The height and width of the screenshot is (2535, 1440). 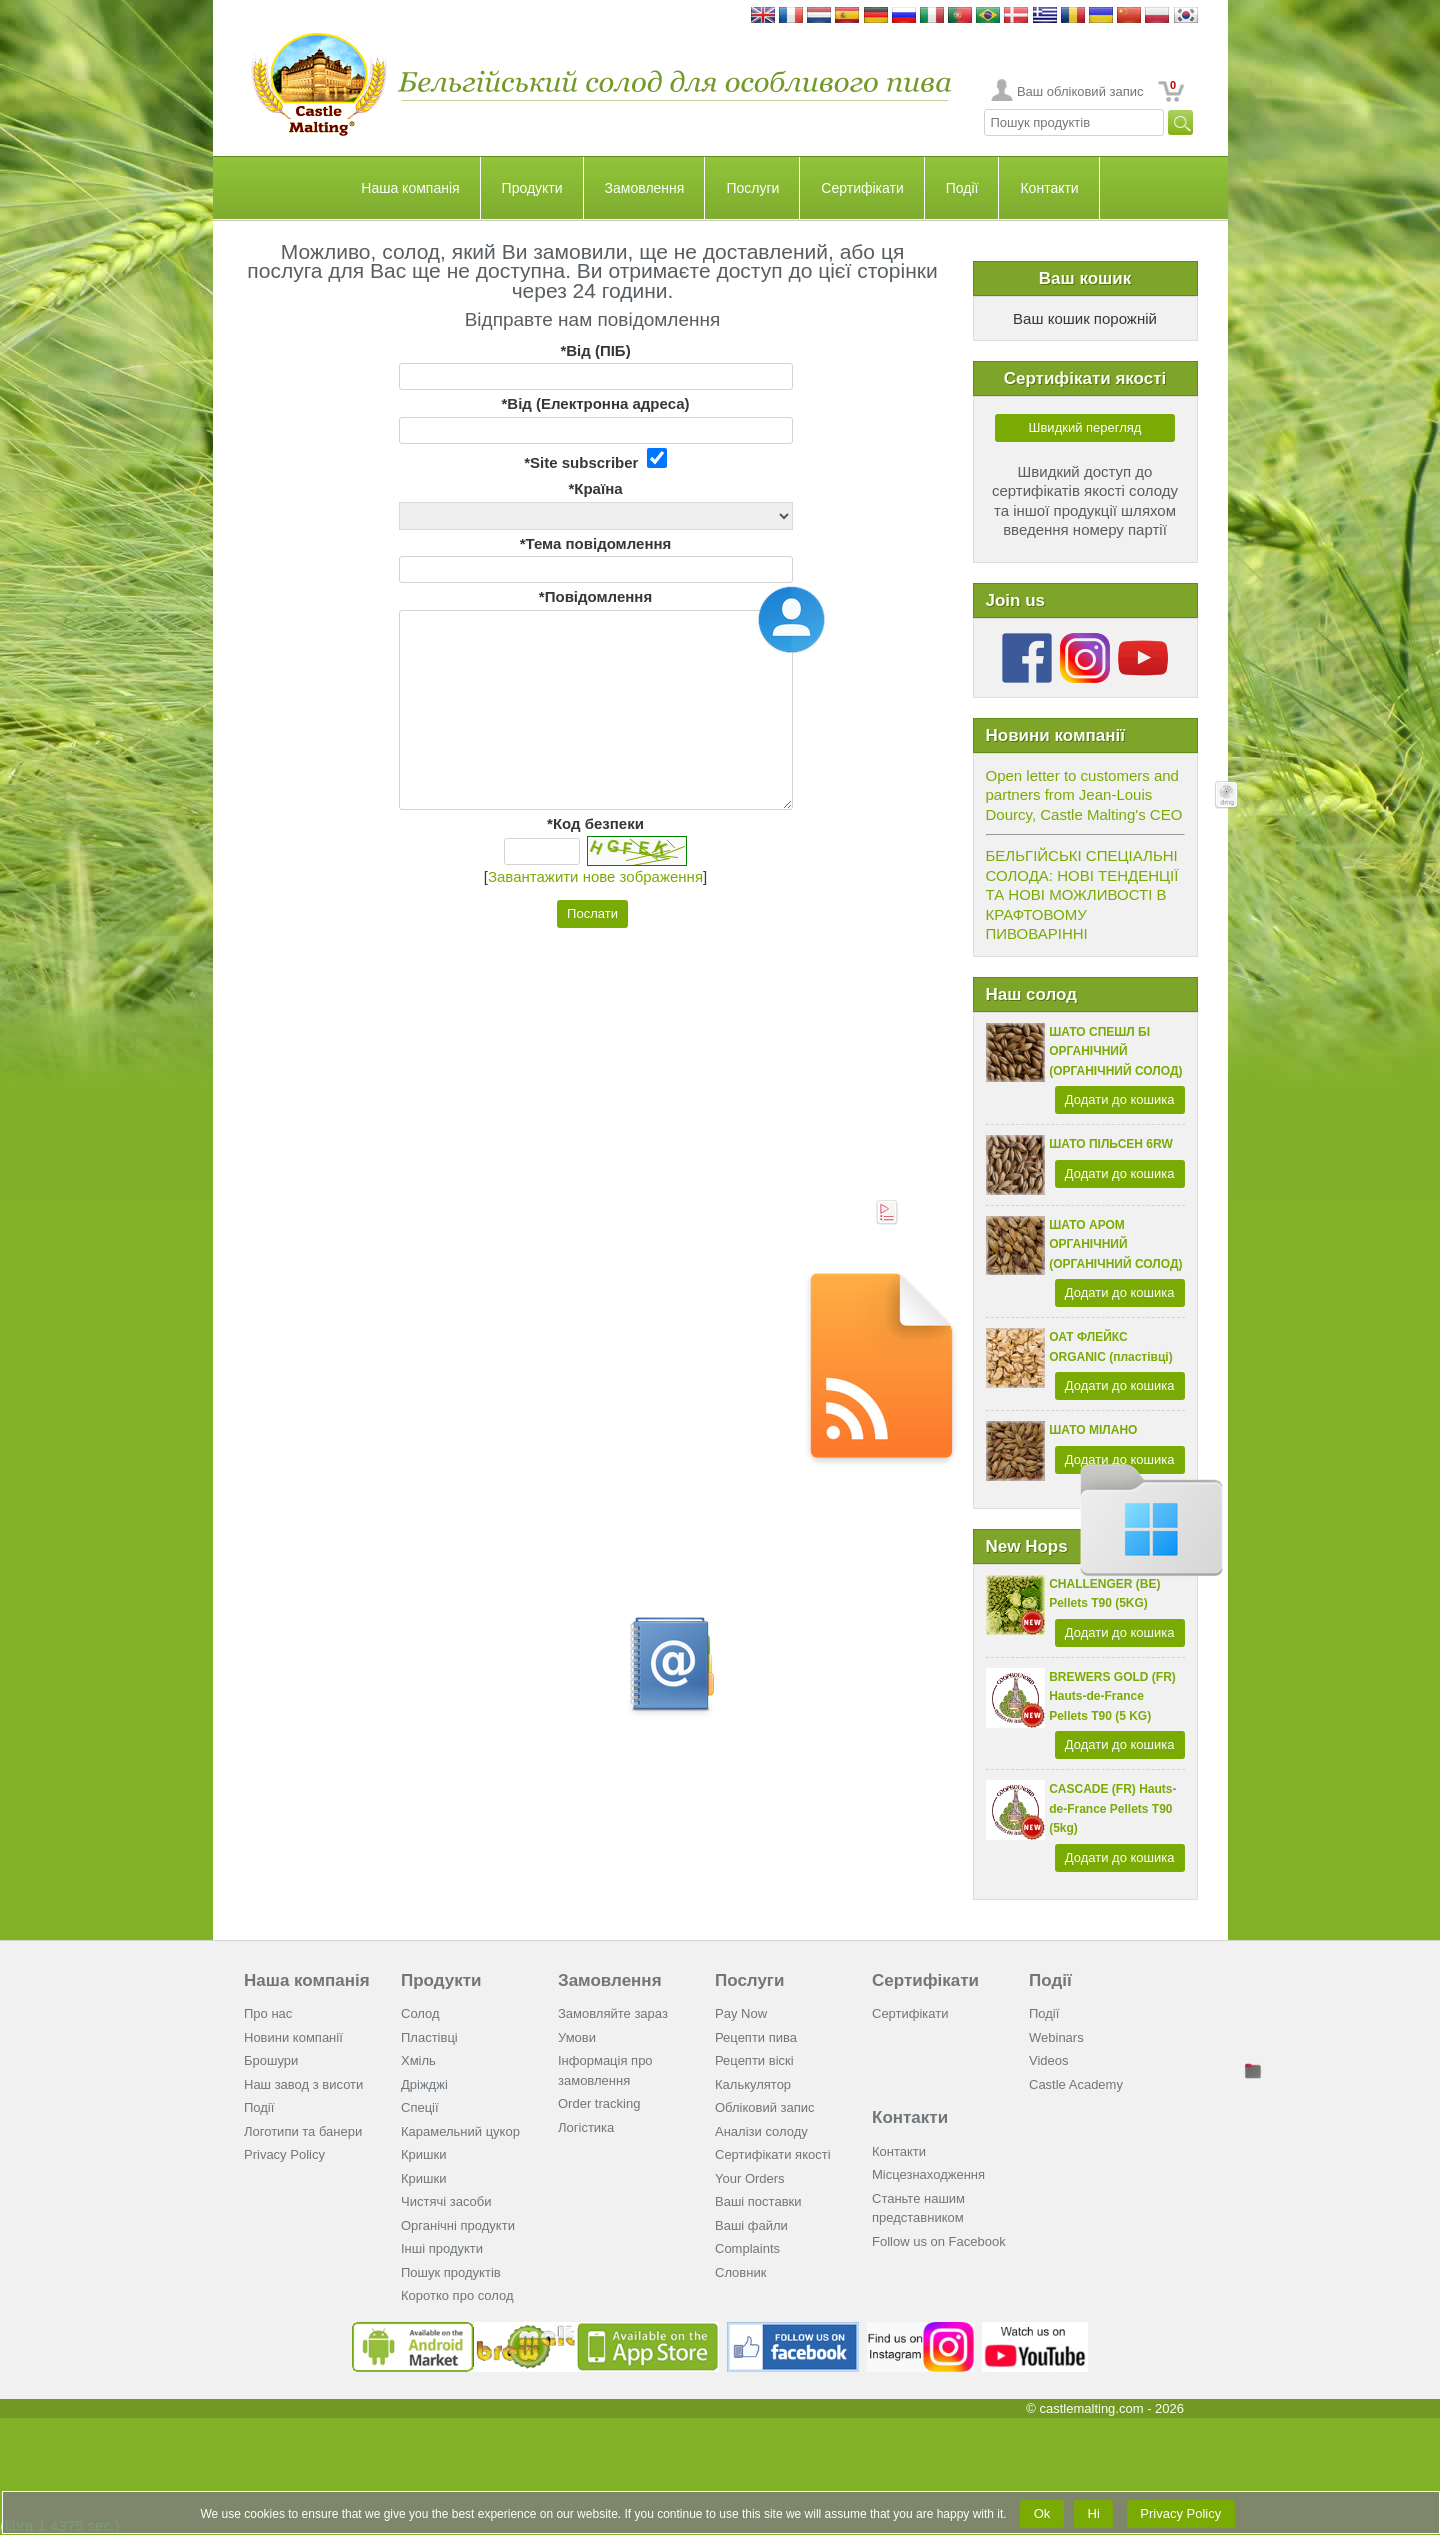 I want to click on apple disk image file (.dmg), so click(x=1226, y=794).